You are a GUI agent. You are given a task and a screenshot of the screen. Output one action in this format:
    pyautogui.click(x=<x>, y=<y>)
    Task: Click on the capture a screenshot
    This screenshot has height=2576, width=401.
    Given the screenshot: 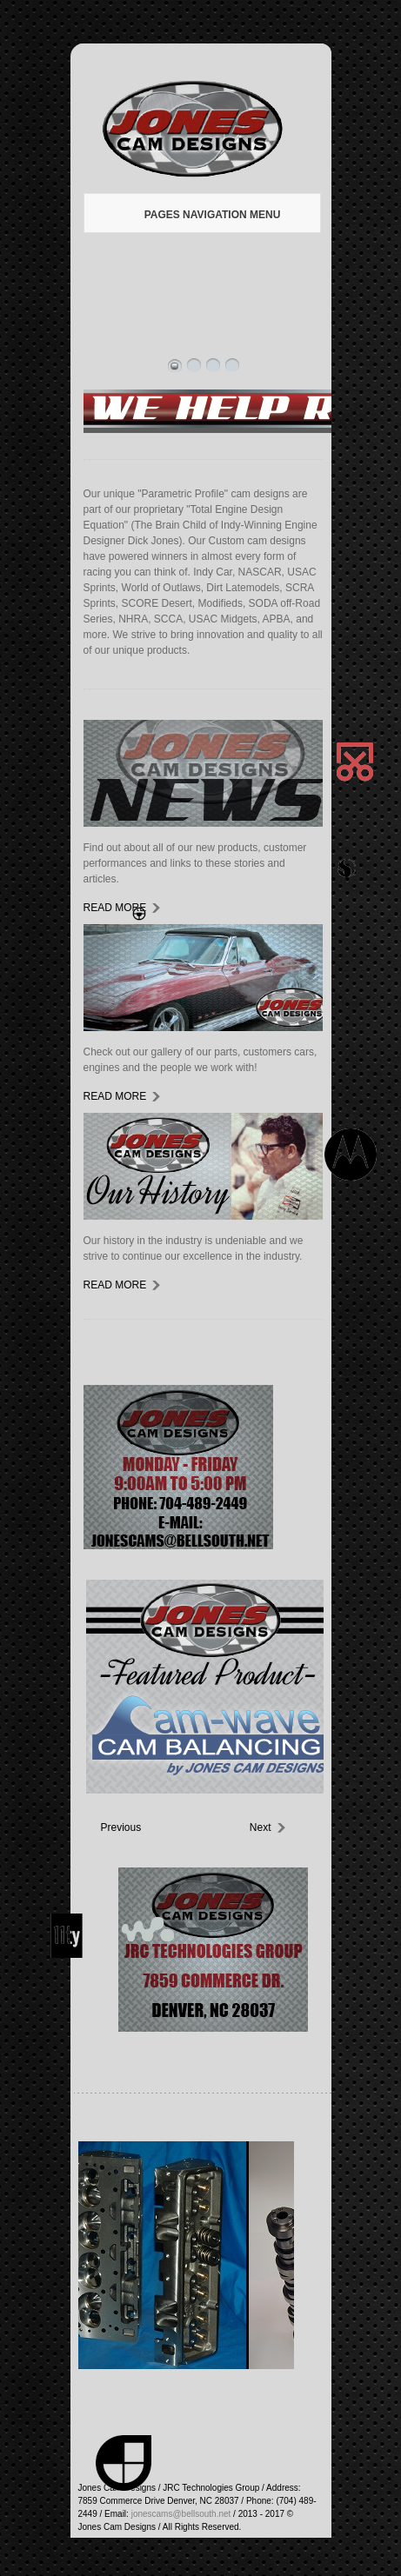 What is the action you would take?
    pyautogui.click(x=355, y=761)
    